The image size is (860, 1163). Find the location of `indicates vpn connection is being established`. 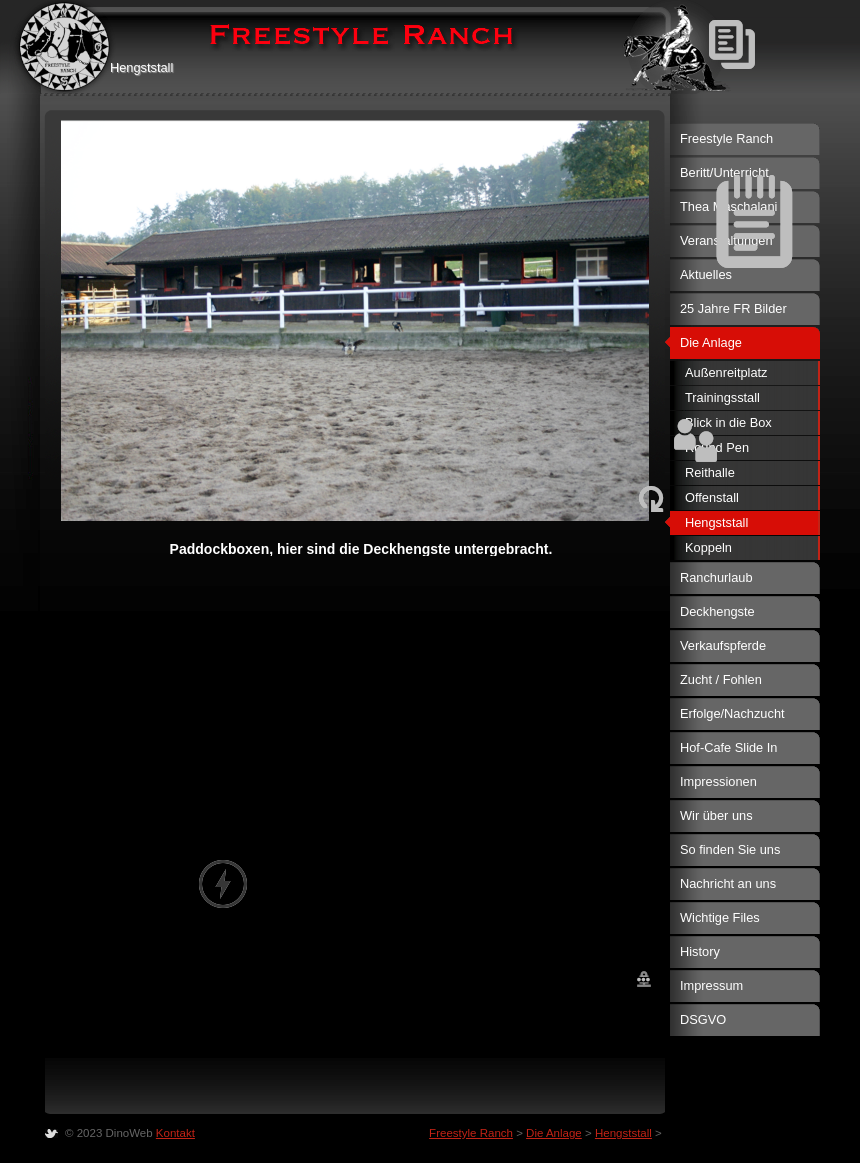

indicates vpn connection is being established is located at coordinates (644, 979).